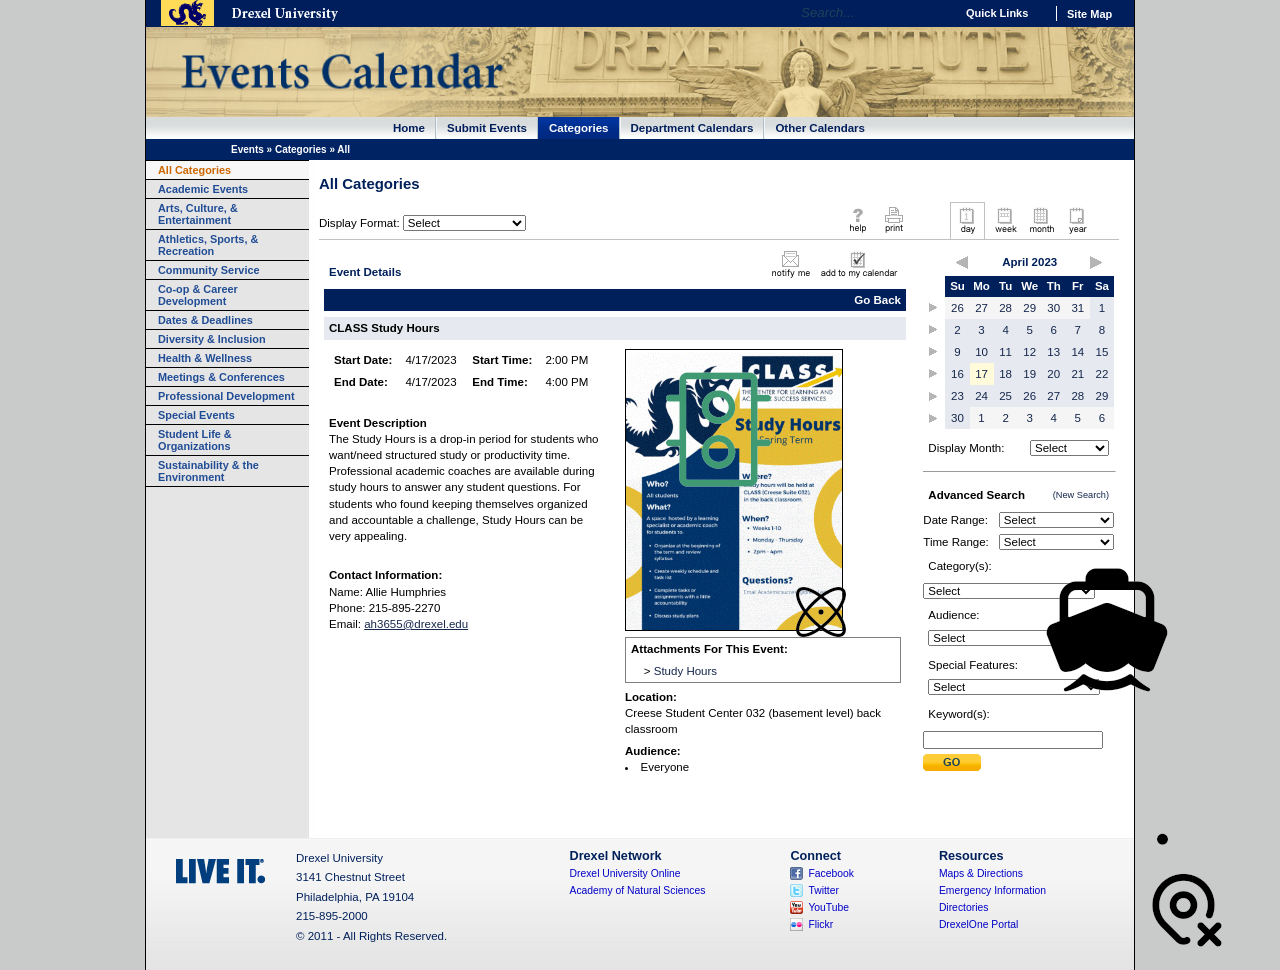  I want to click on remove a saved location pin, so click(1183, 908).